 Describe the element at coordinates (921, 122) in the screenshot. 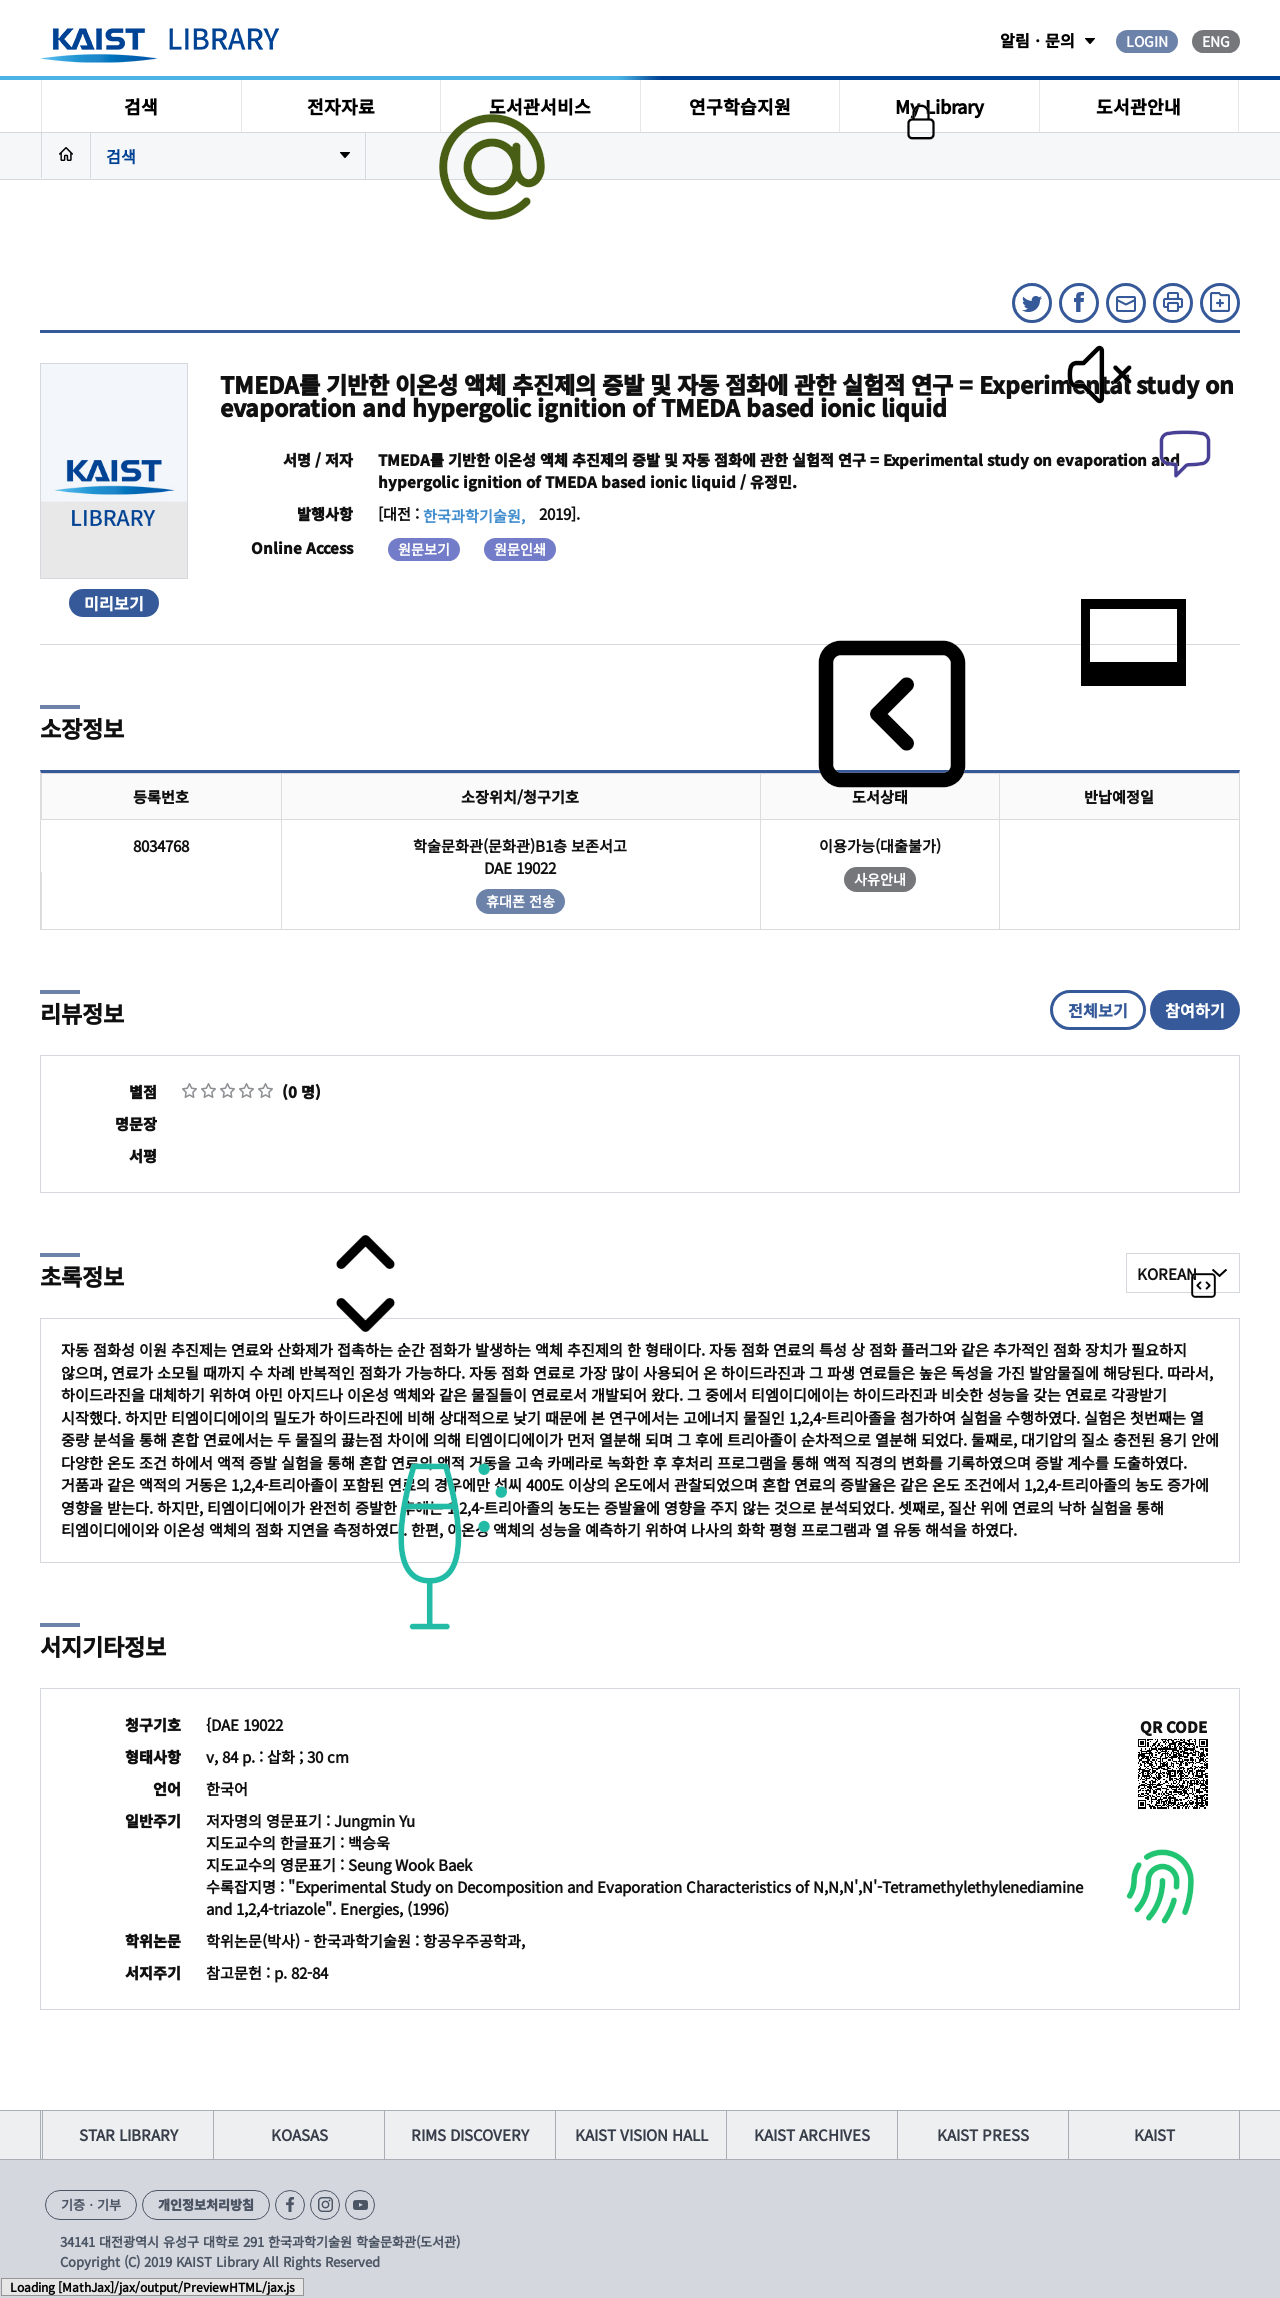

I see `indicates a locked or secured item` at that location.